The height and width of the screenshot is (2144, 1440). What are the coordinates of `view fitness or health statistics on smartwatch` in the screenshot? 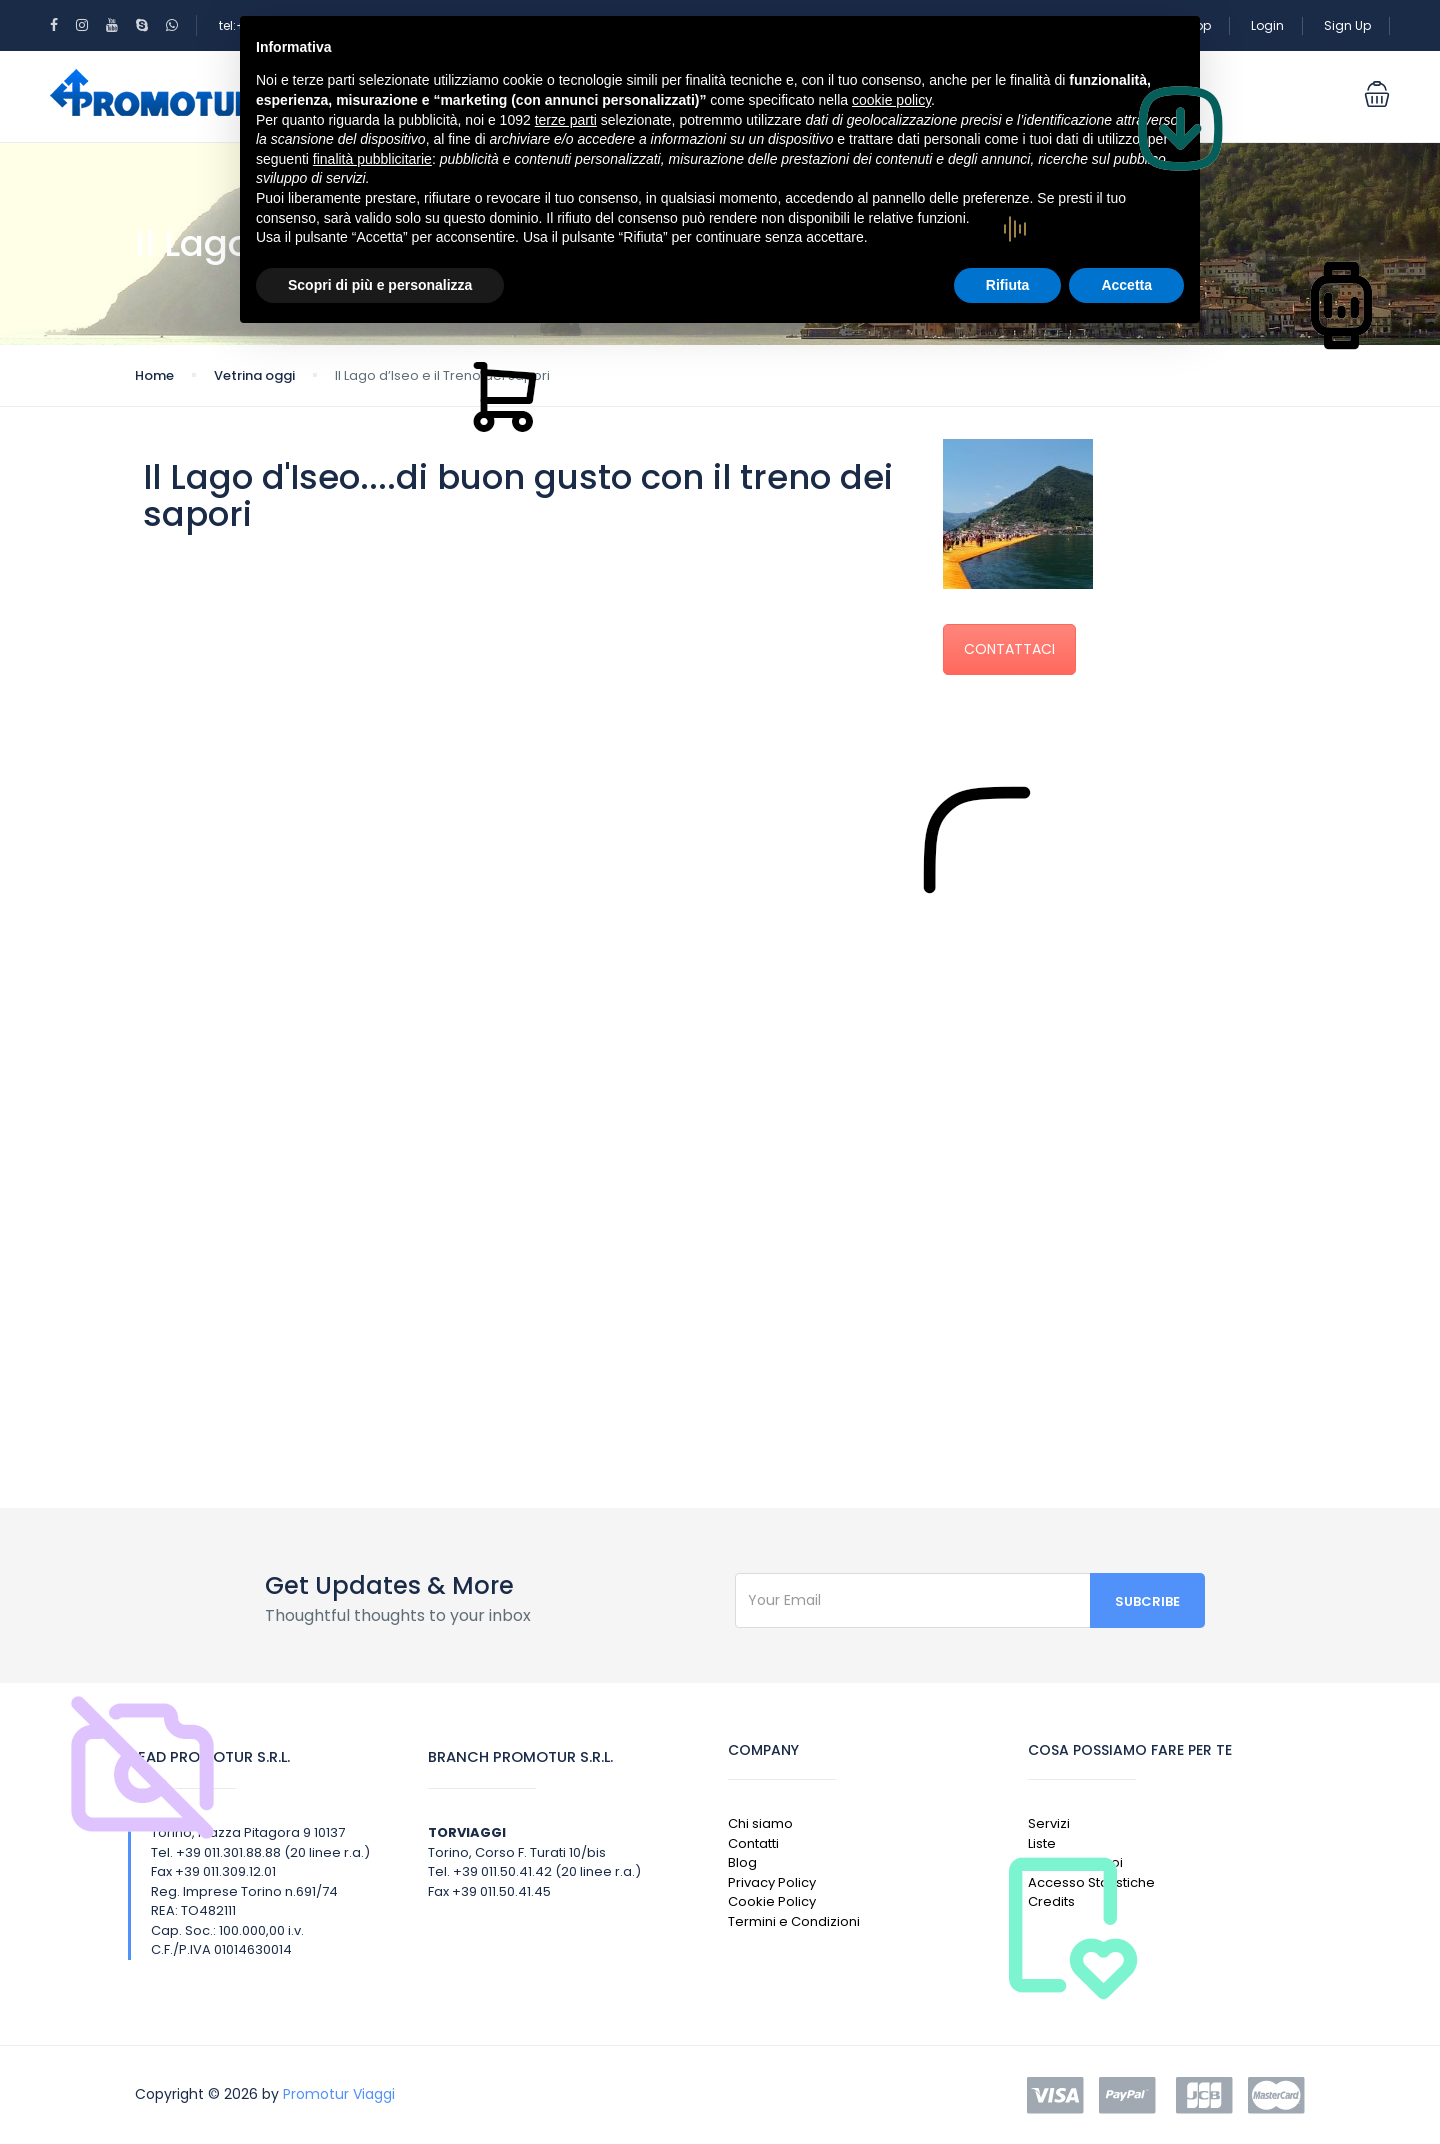 It's located at (1341, 305).